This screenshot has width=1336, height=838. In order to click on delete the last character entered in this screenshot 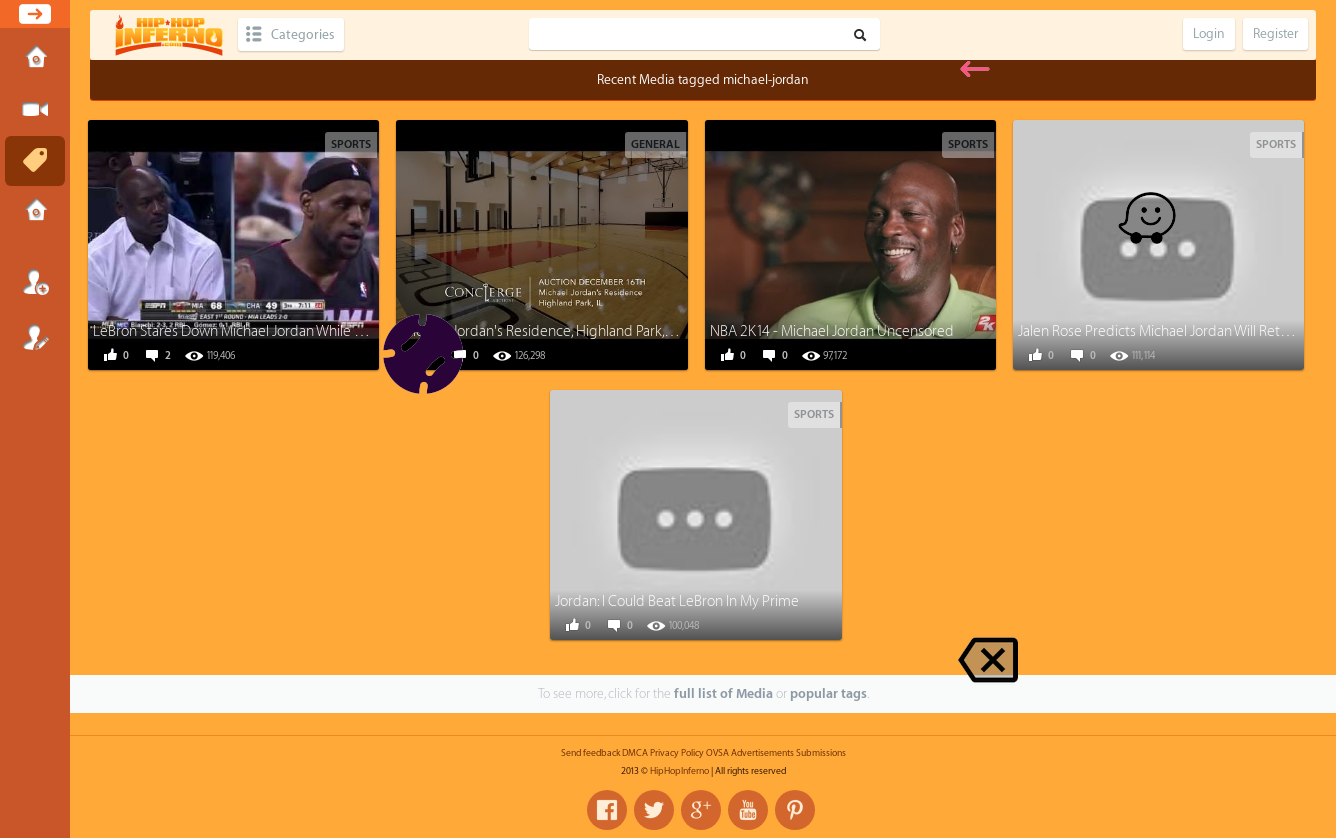, I will do `click(988, 660)`.